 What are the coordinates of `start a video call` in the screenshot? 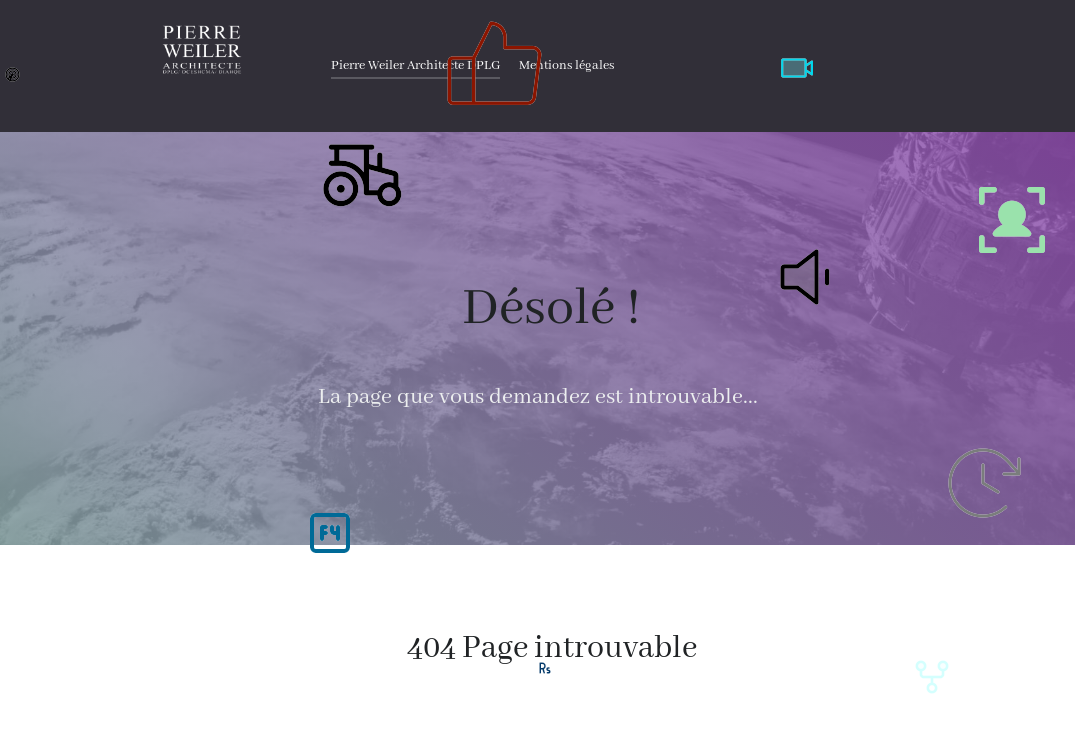 It's located at (796, 68).